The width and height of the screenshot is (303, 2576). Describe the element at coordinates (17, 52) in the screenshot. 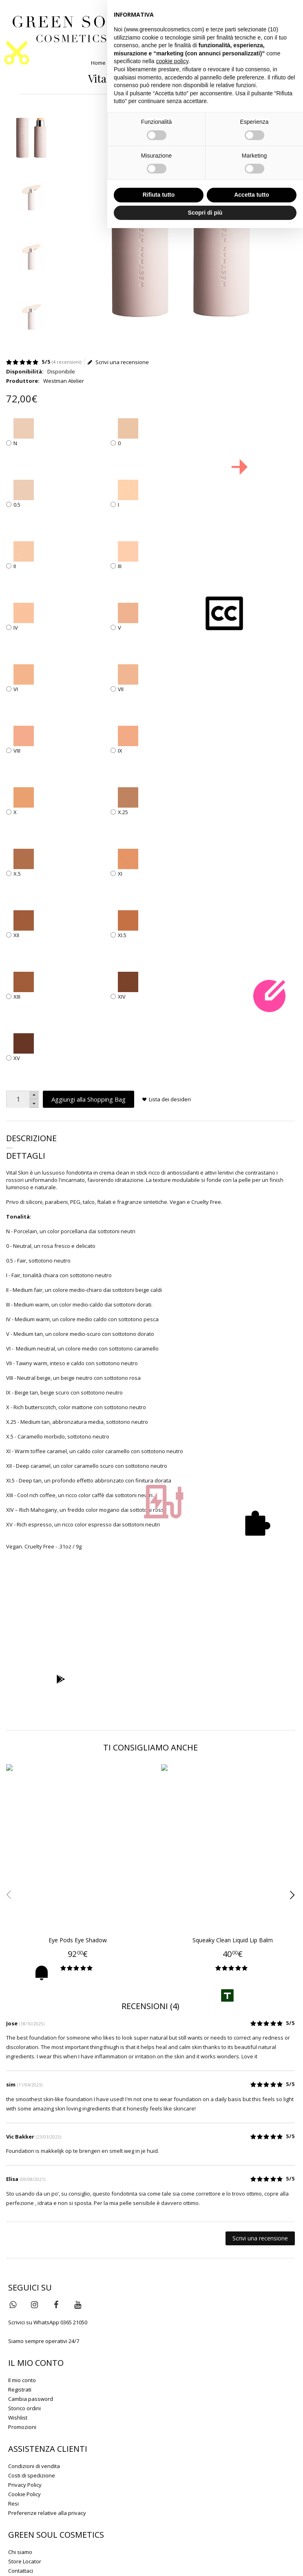

I see `cut selected content` at that location.